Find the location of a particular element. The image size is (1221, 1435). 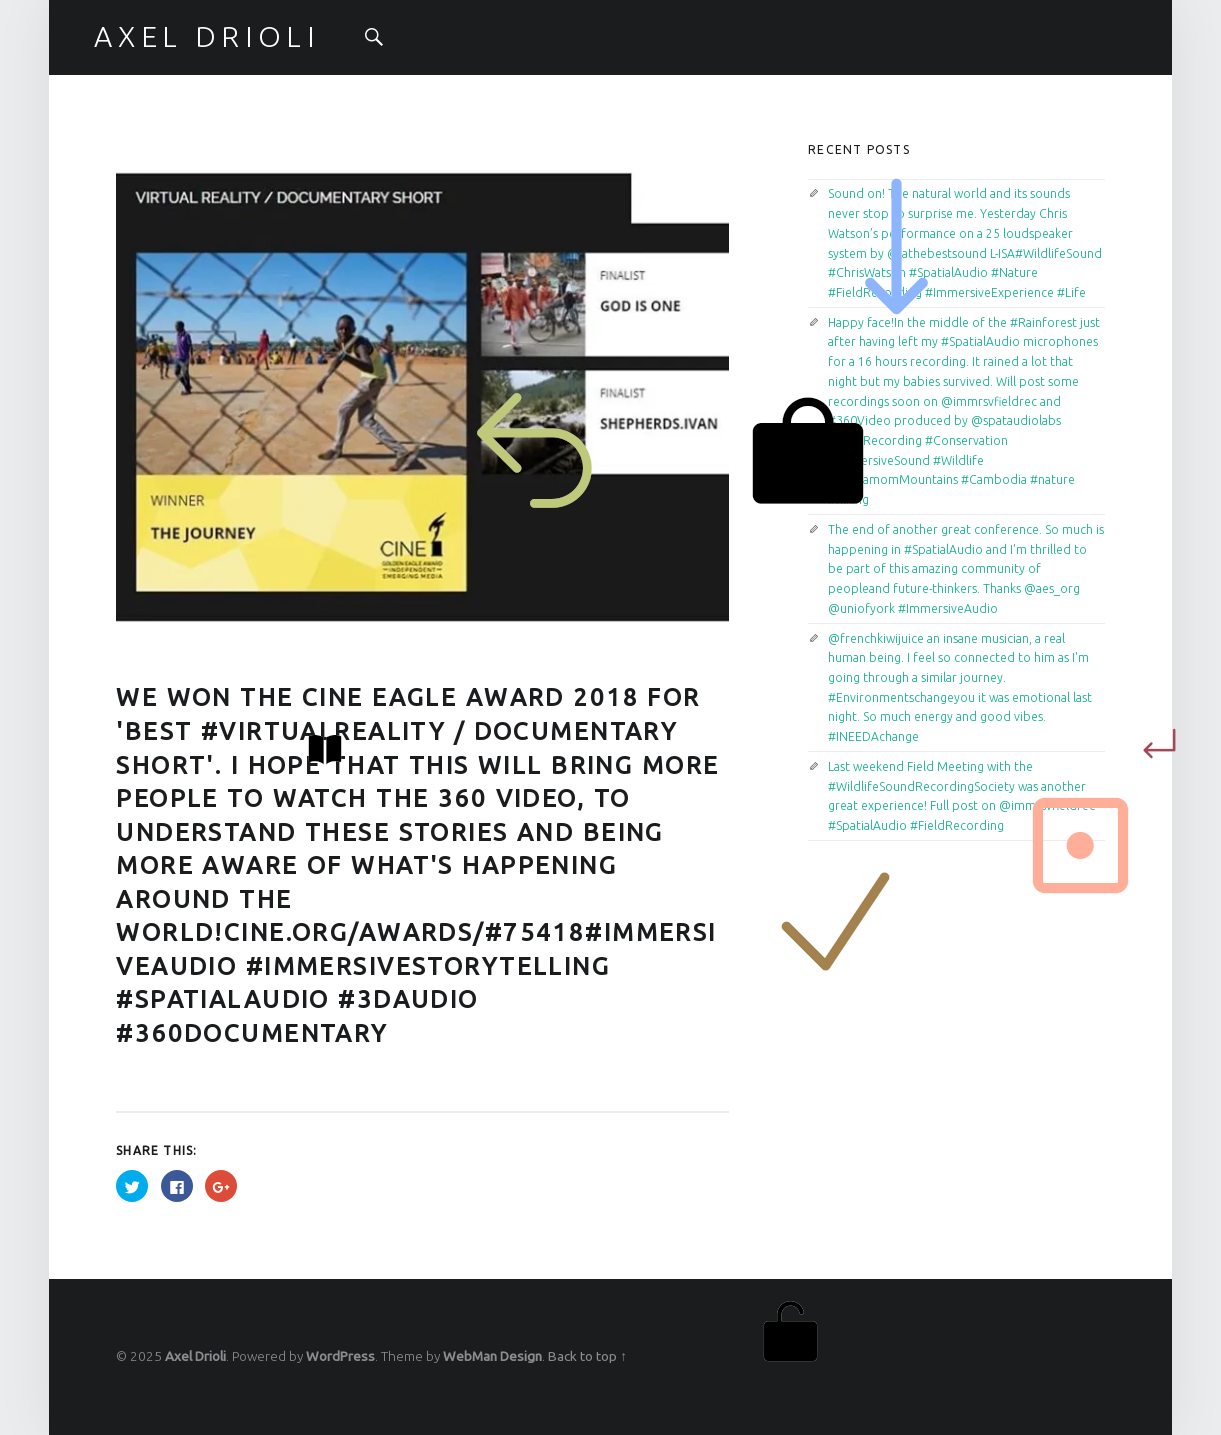

confirm or complete an action is located at coordinates (835, 921).